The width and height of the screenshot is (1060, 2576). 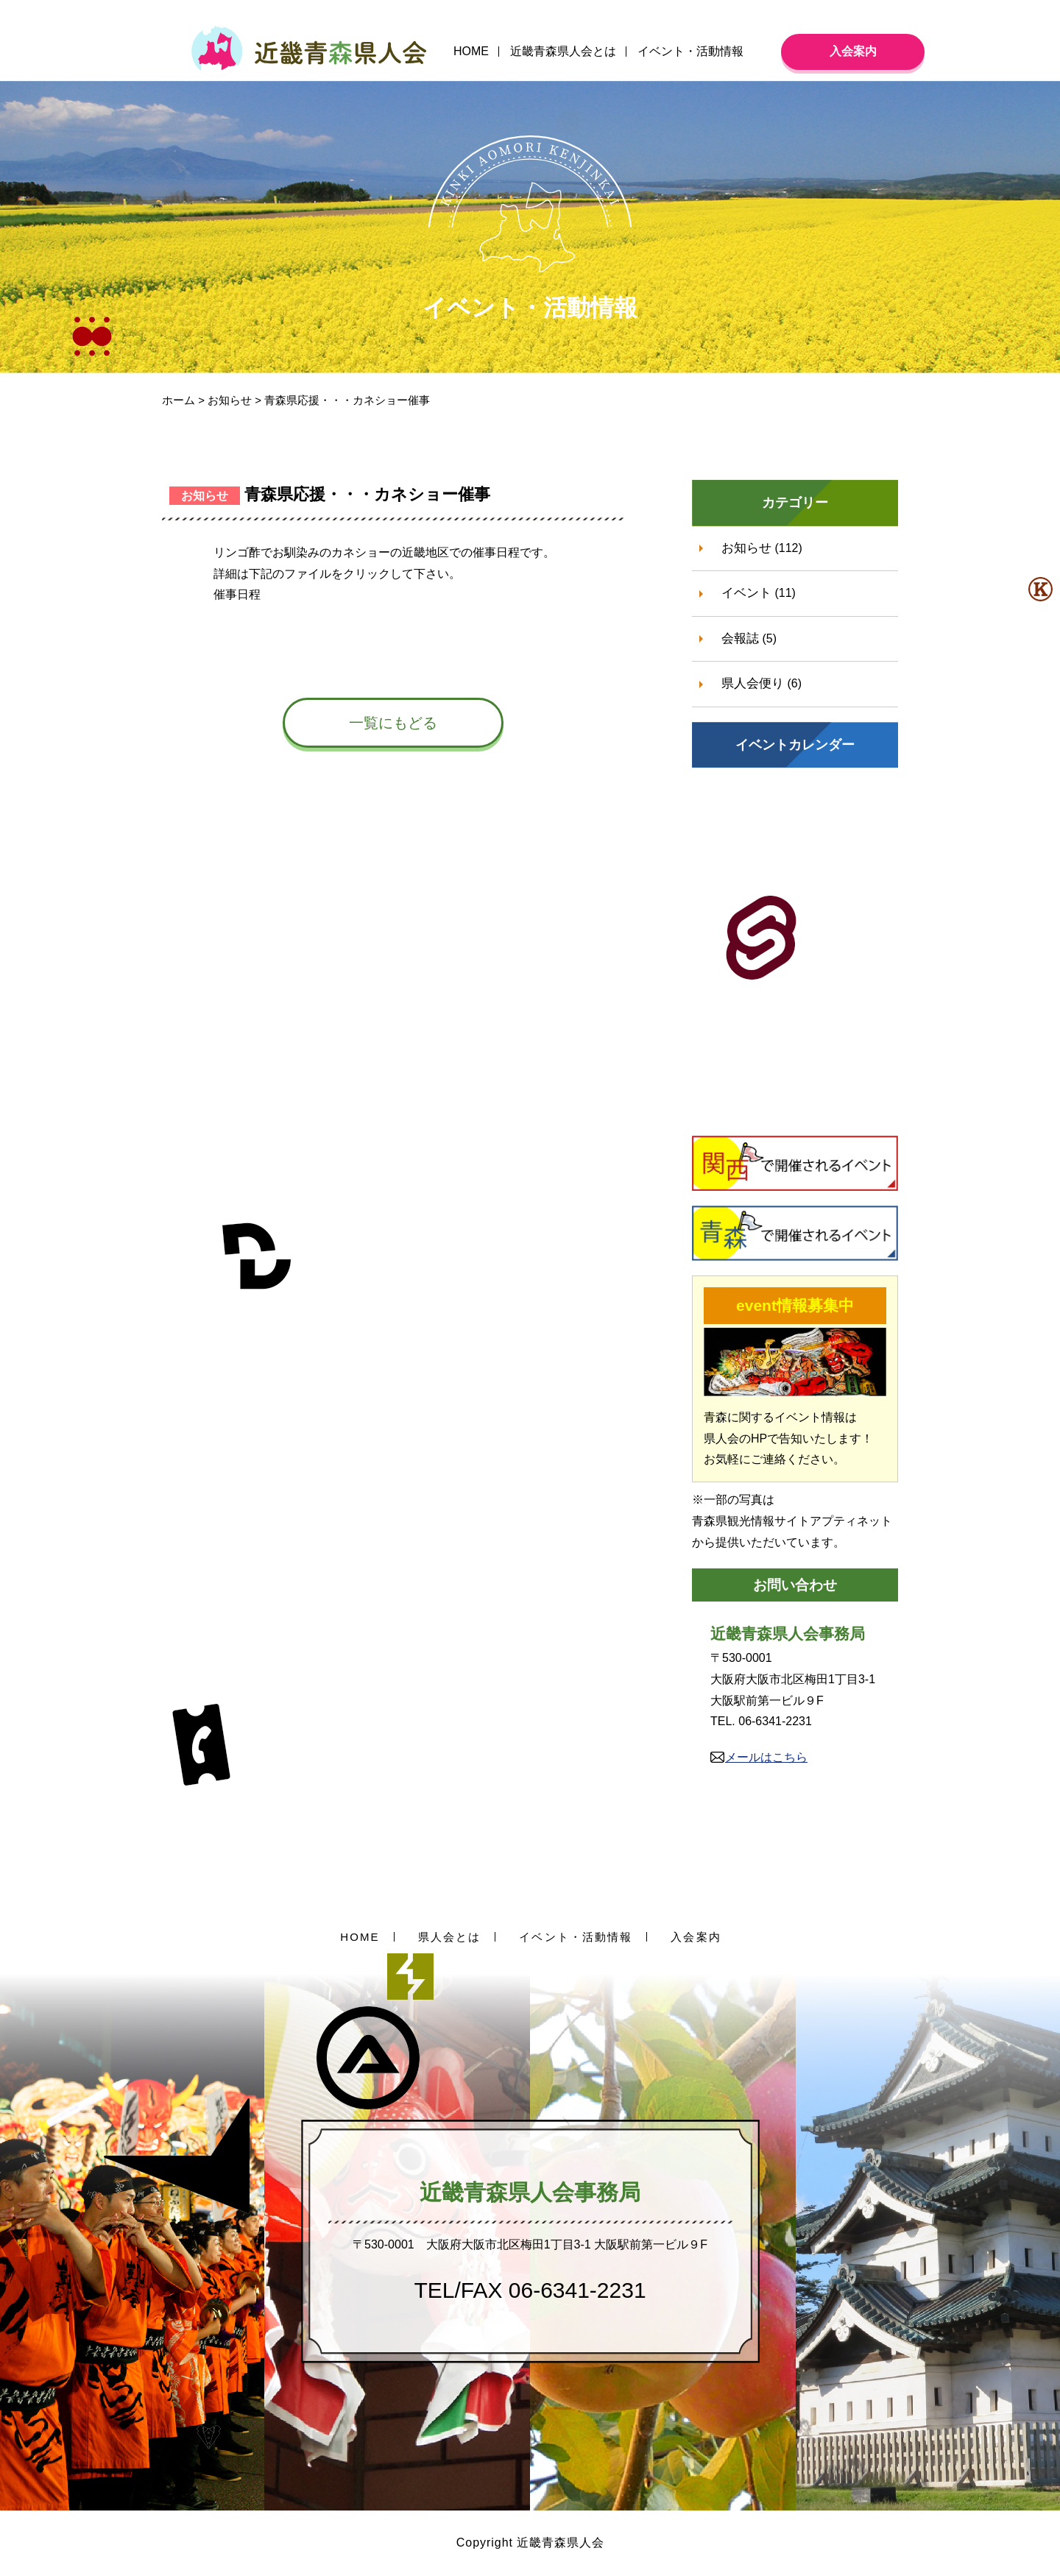 What do you see at coordinates (761, 938) in the screenshot?
I see `svelte framework logo` at bounding box center [761, 938].